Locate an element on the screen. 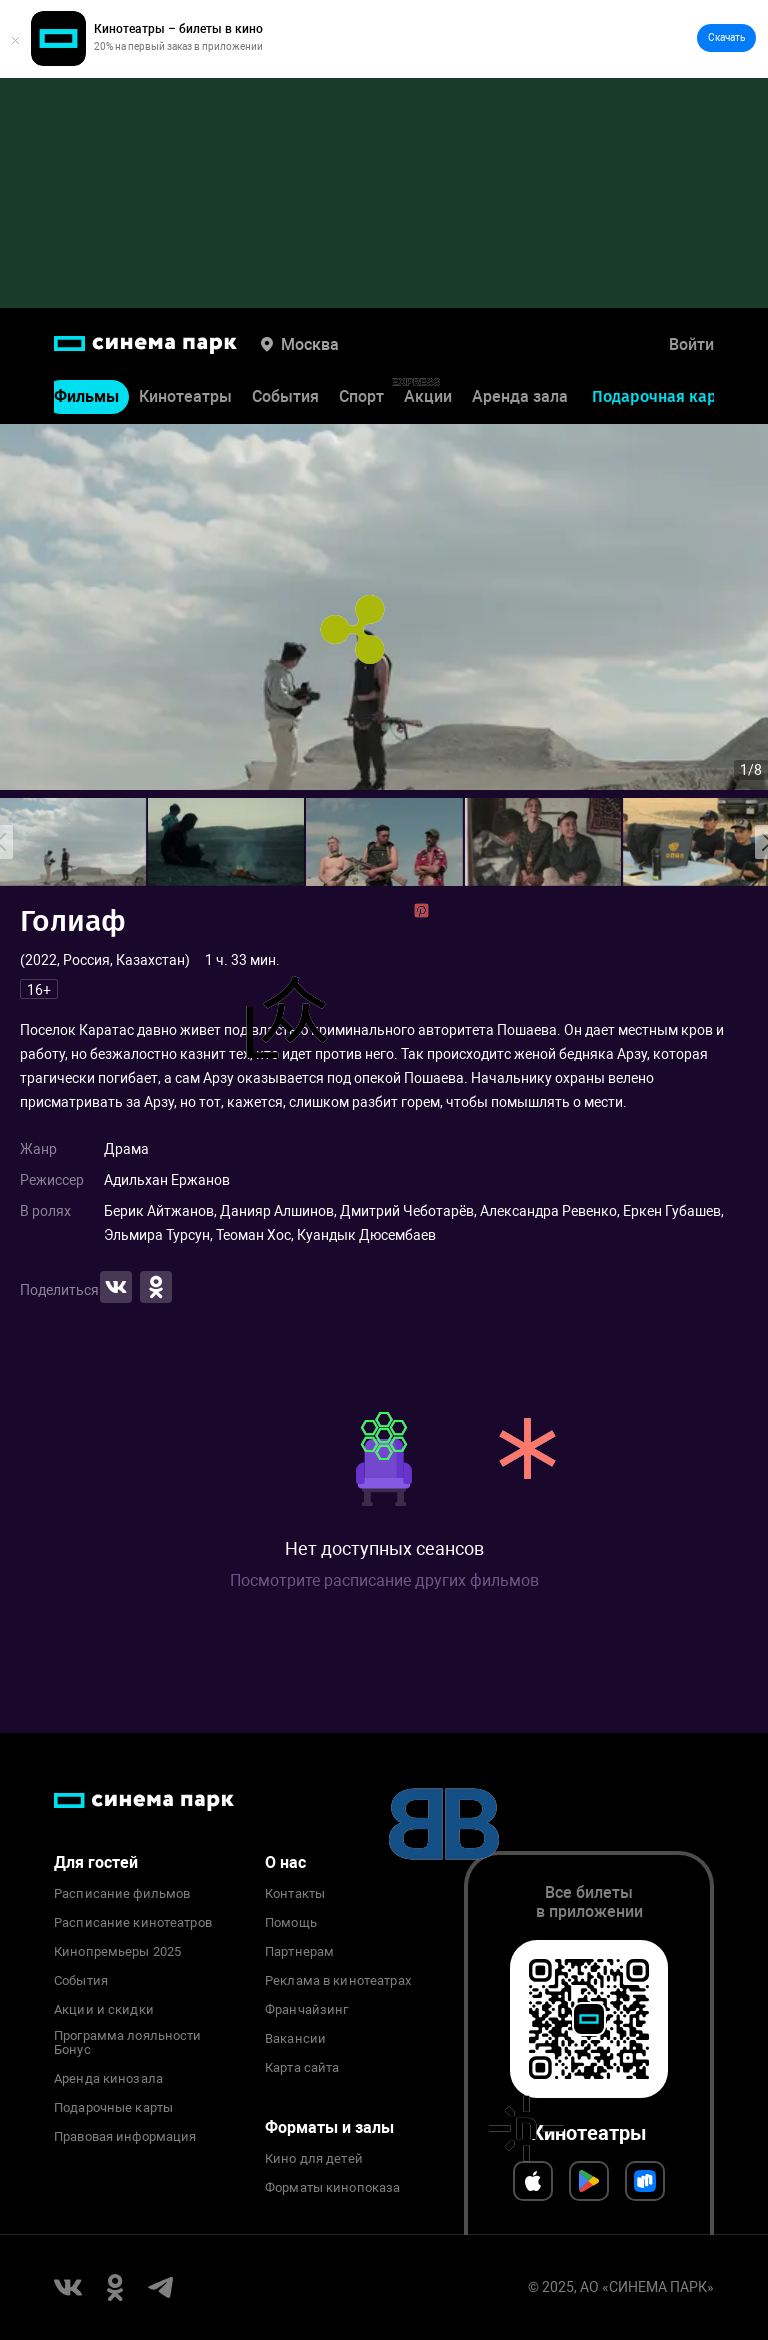  visit the Express clothing retailer website is located at coordinates (416, 382).